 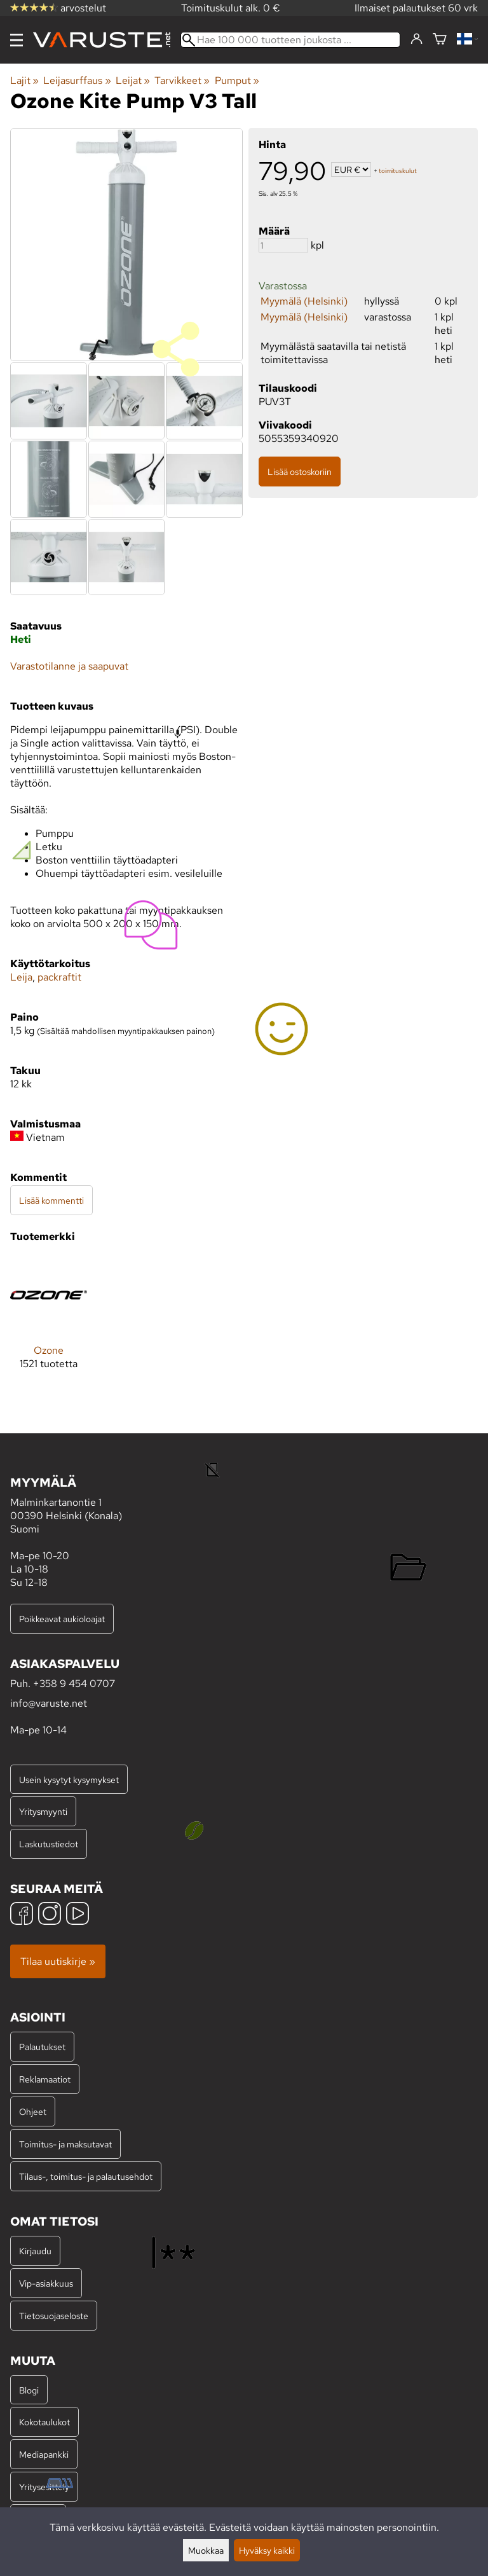 I want to click on indicates no sim card detected, so click(x=212, y=1470).